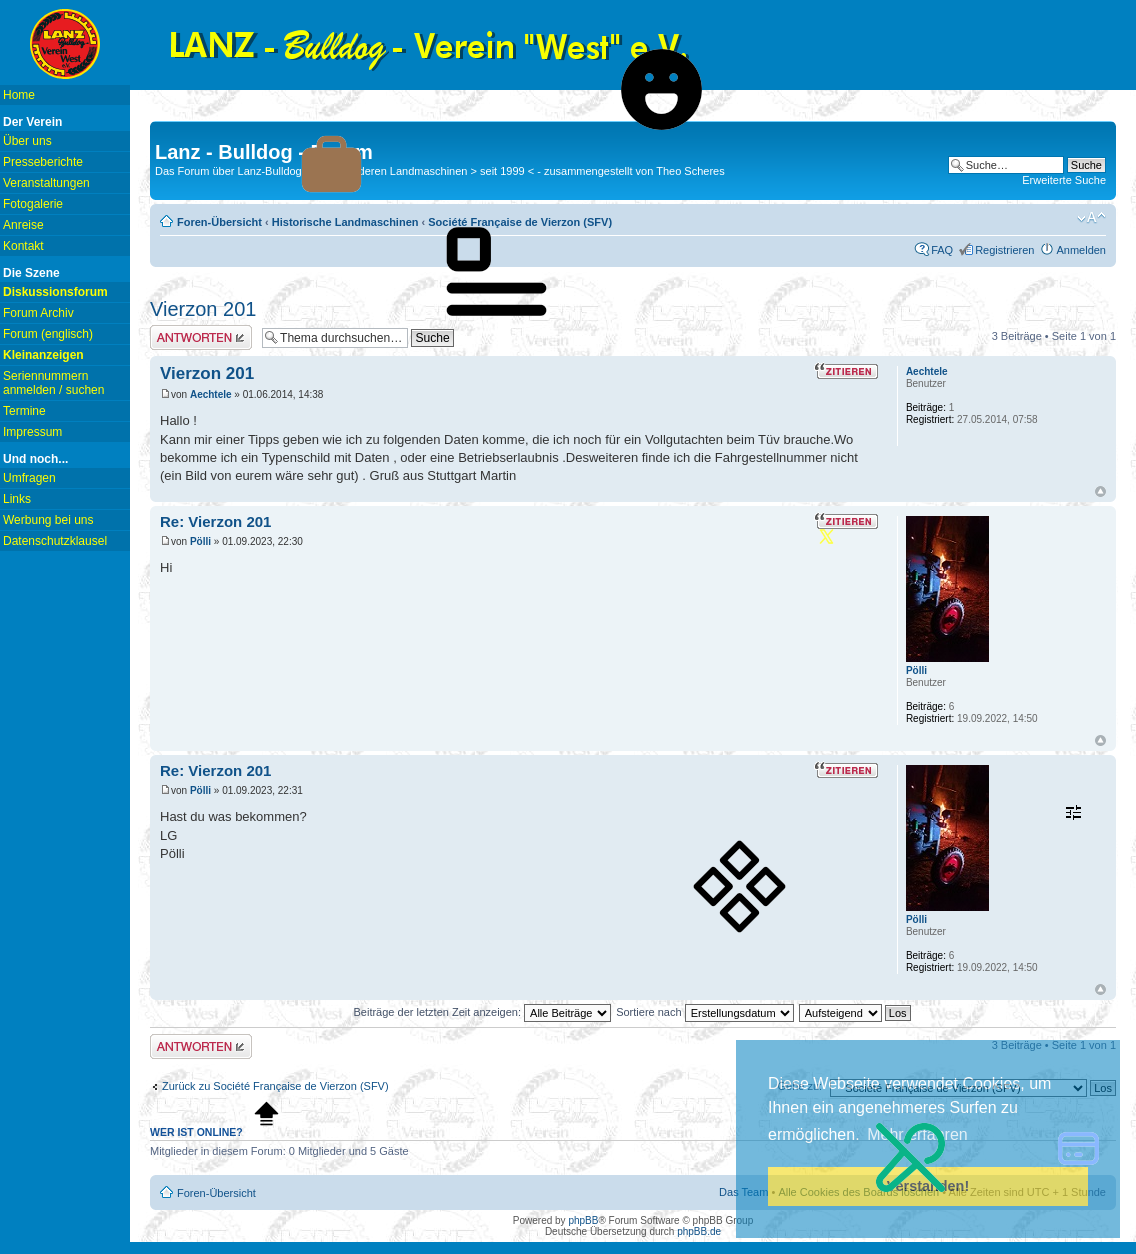 This screenshot has height=1254, width=1136. Describe the element at coordinates (331, 165) in the screenshot. I see `access work or business files` at that location.